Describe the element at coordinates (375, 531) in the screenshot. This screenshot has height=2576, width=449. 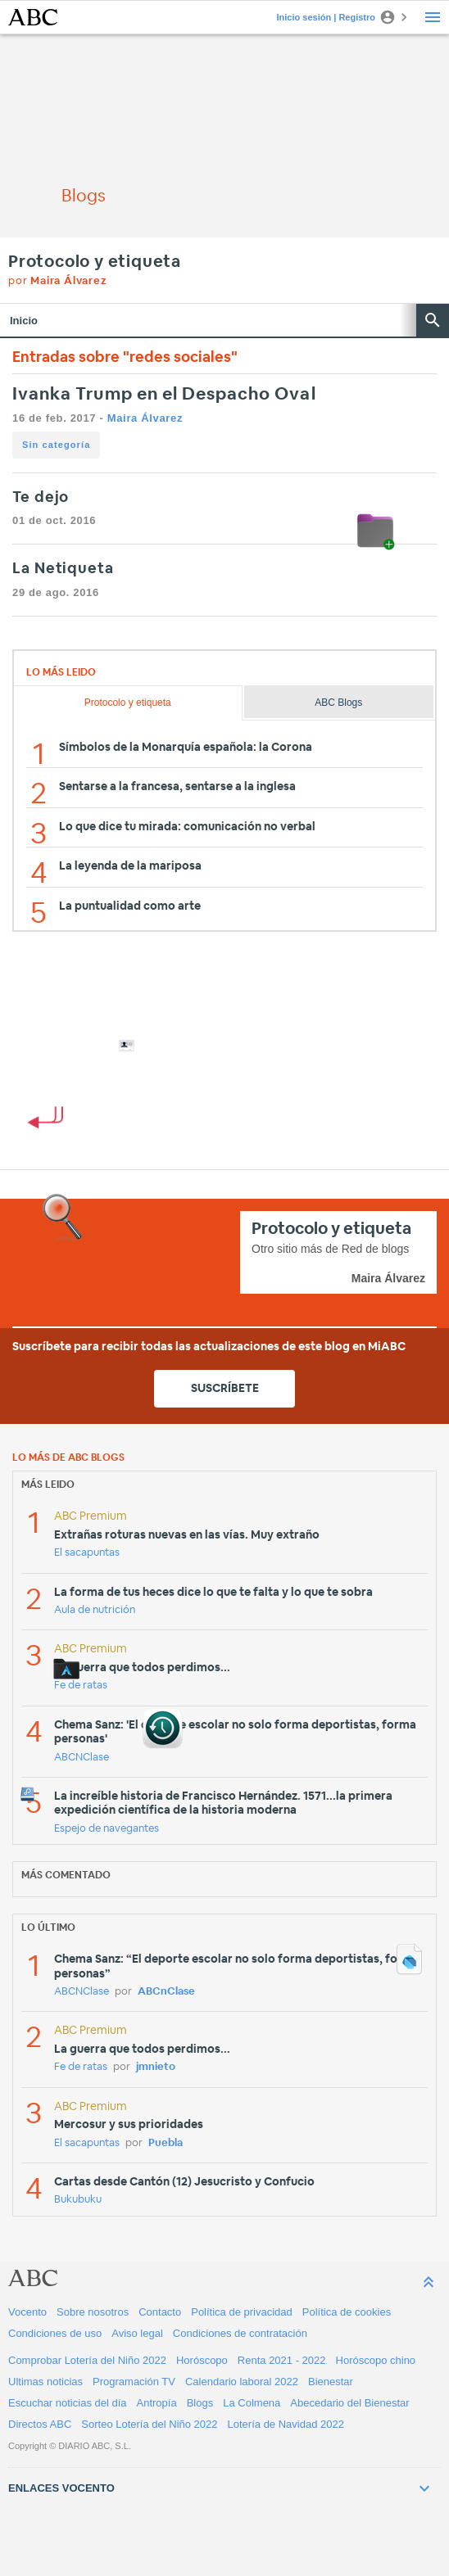
I see `create a new folder` at that location.